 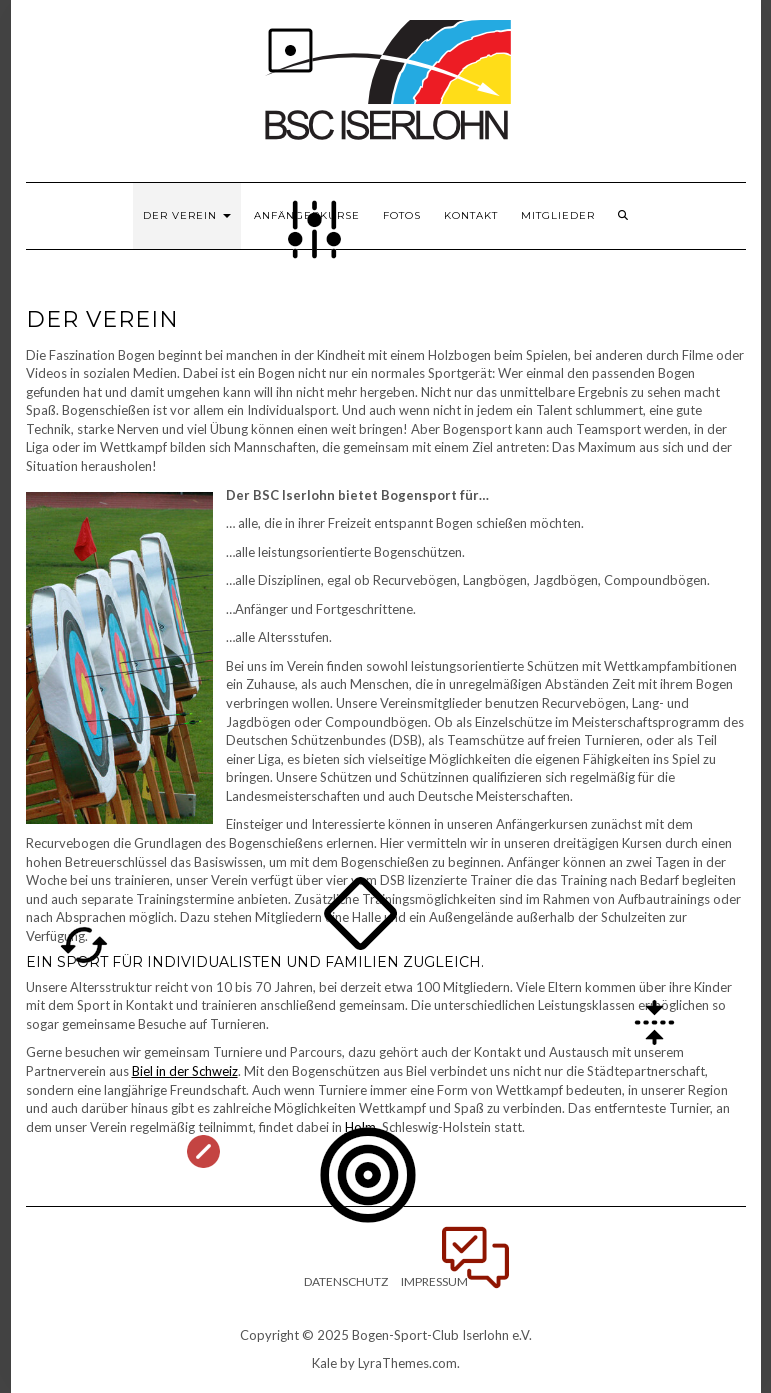 What do you see at coordinates (84, 945) in the screenshot?
I see `refresh or reload content` at bounding box center [84, 945].